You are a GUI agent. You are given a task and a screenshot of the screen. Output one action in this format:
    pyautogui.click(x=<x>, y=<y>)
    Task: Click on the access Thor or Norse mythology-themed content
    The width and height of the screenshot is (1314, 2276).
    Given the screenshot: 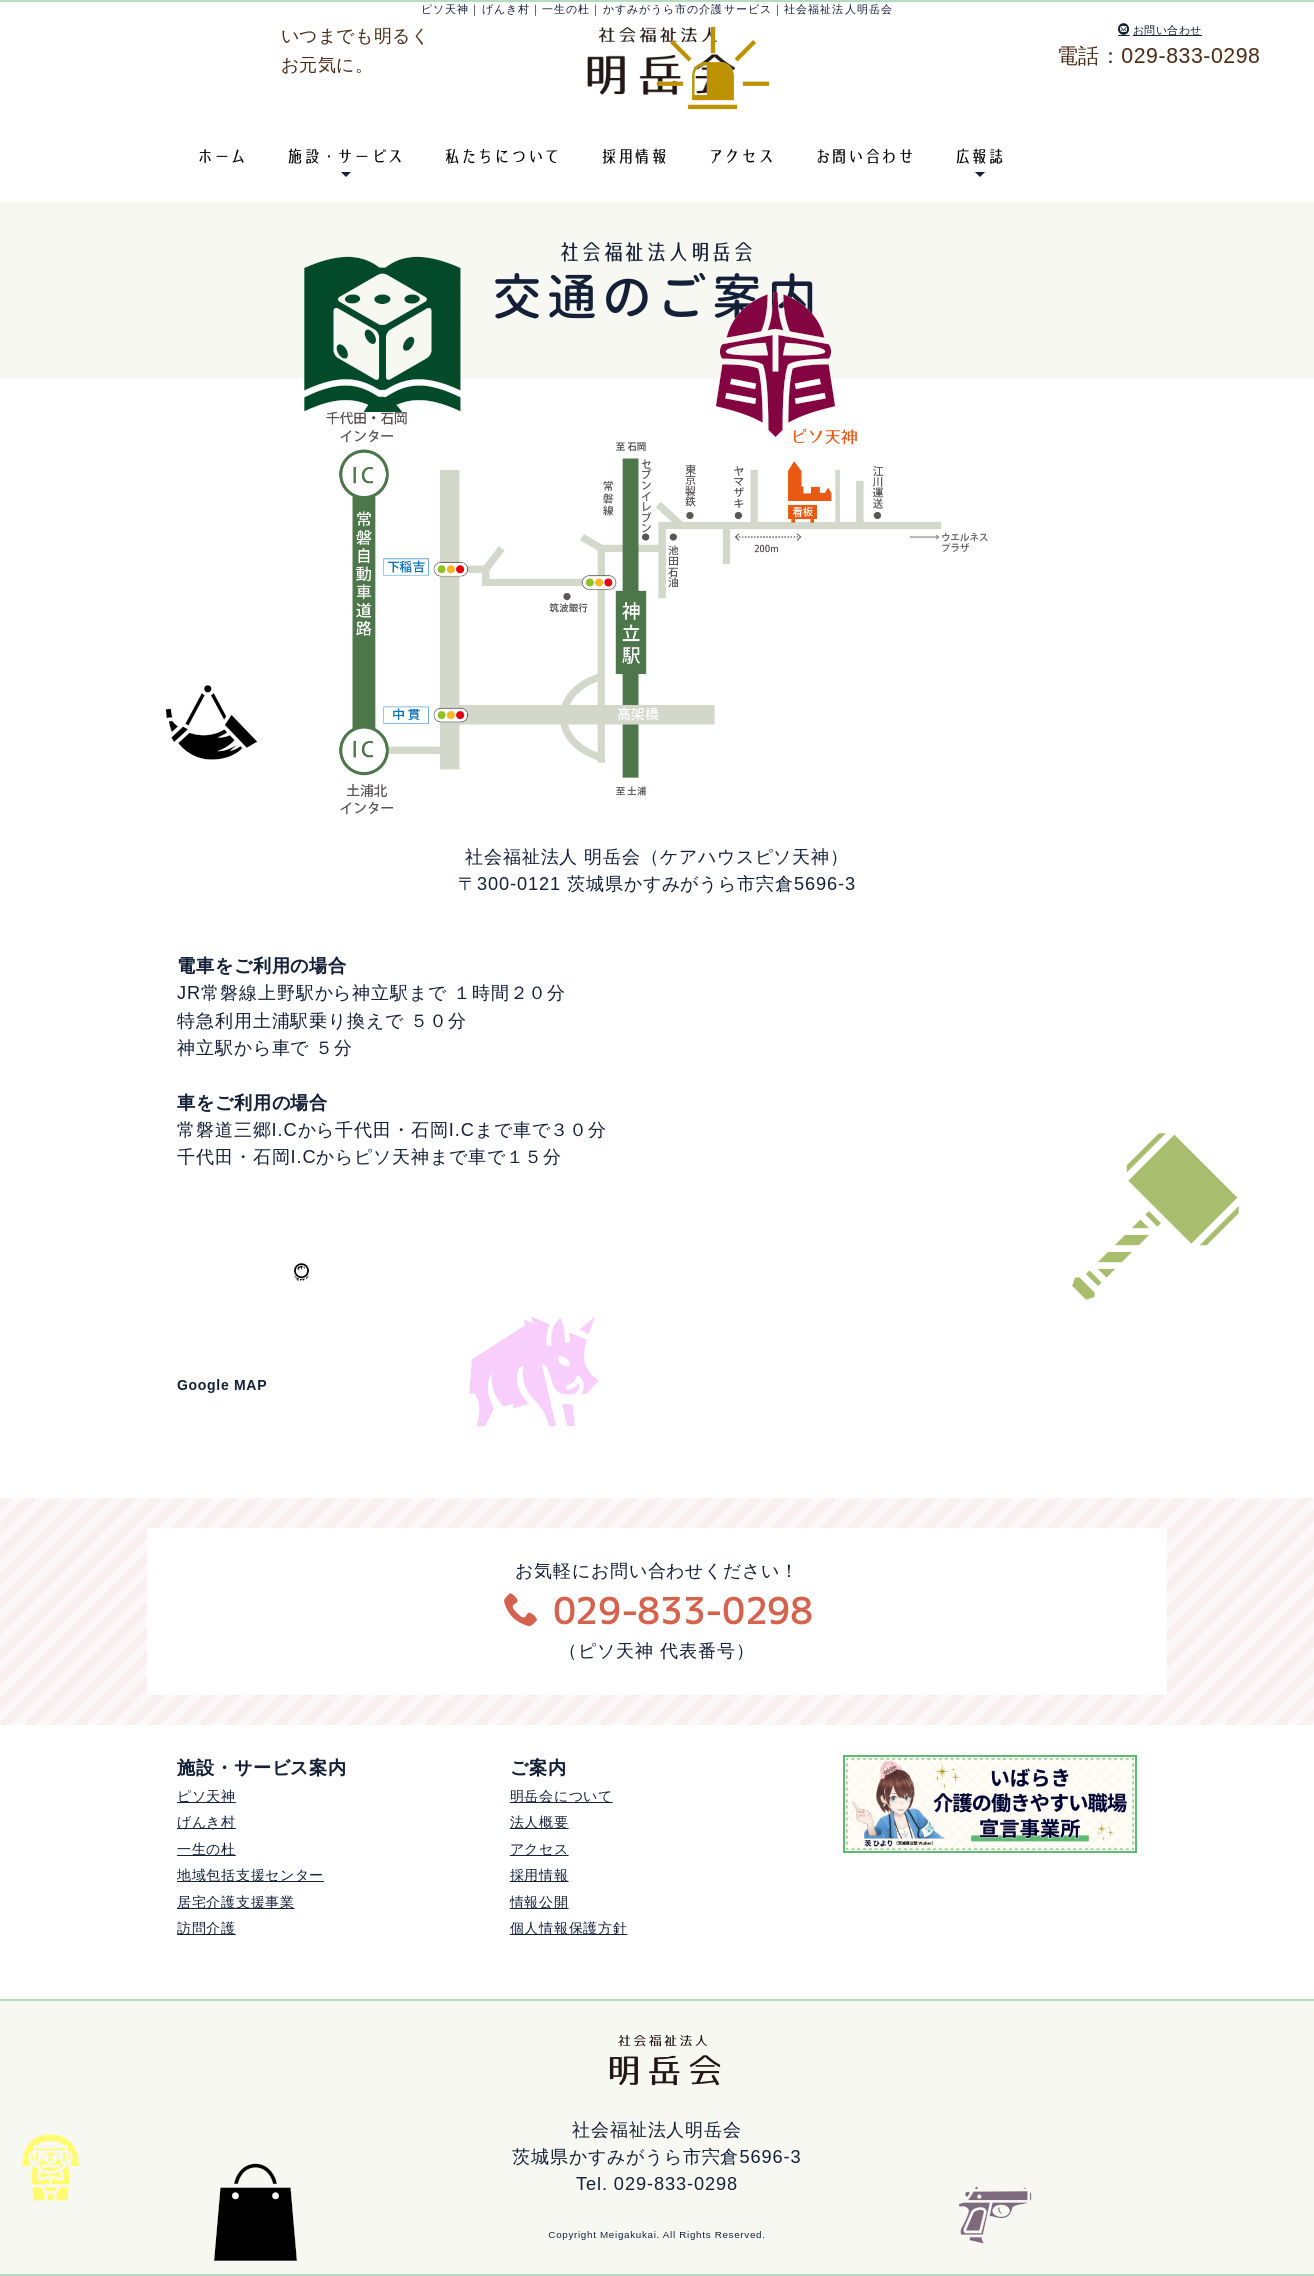 What is the action you would take?
    pyautogui.click(x=1155, y=1217)
    